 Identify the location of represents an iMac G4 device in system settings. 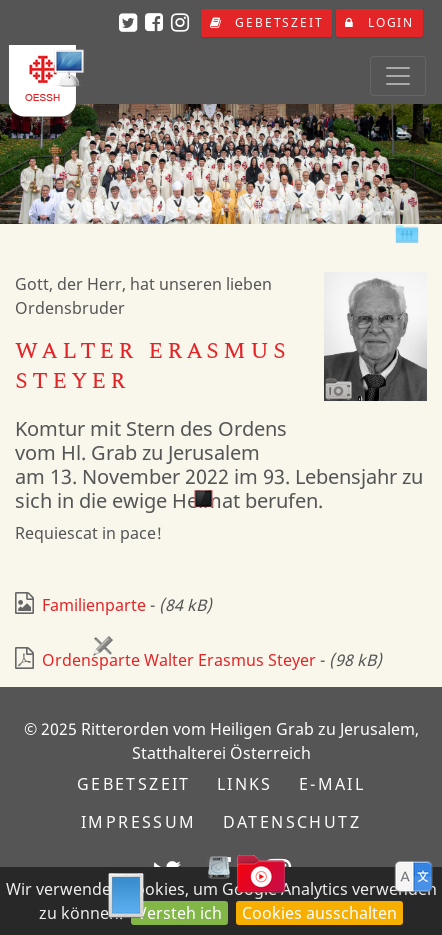
(69, 66).